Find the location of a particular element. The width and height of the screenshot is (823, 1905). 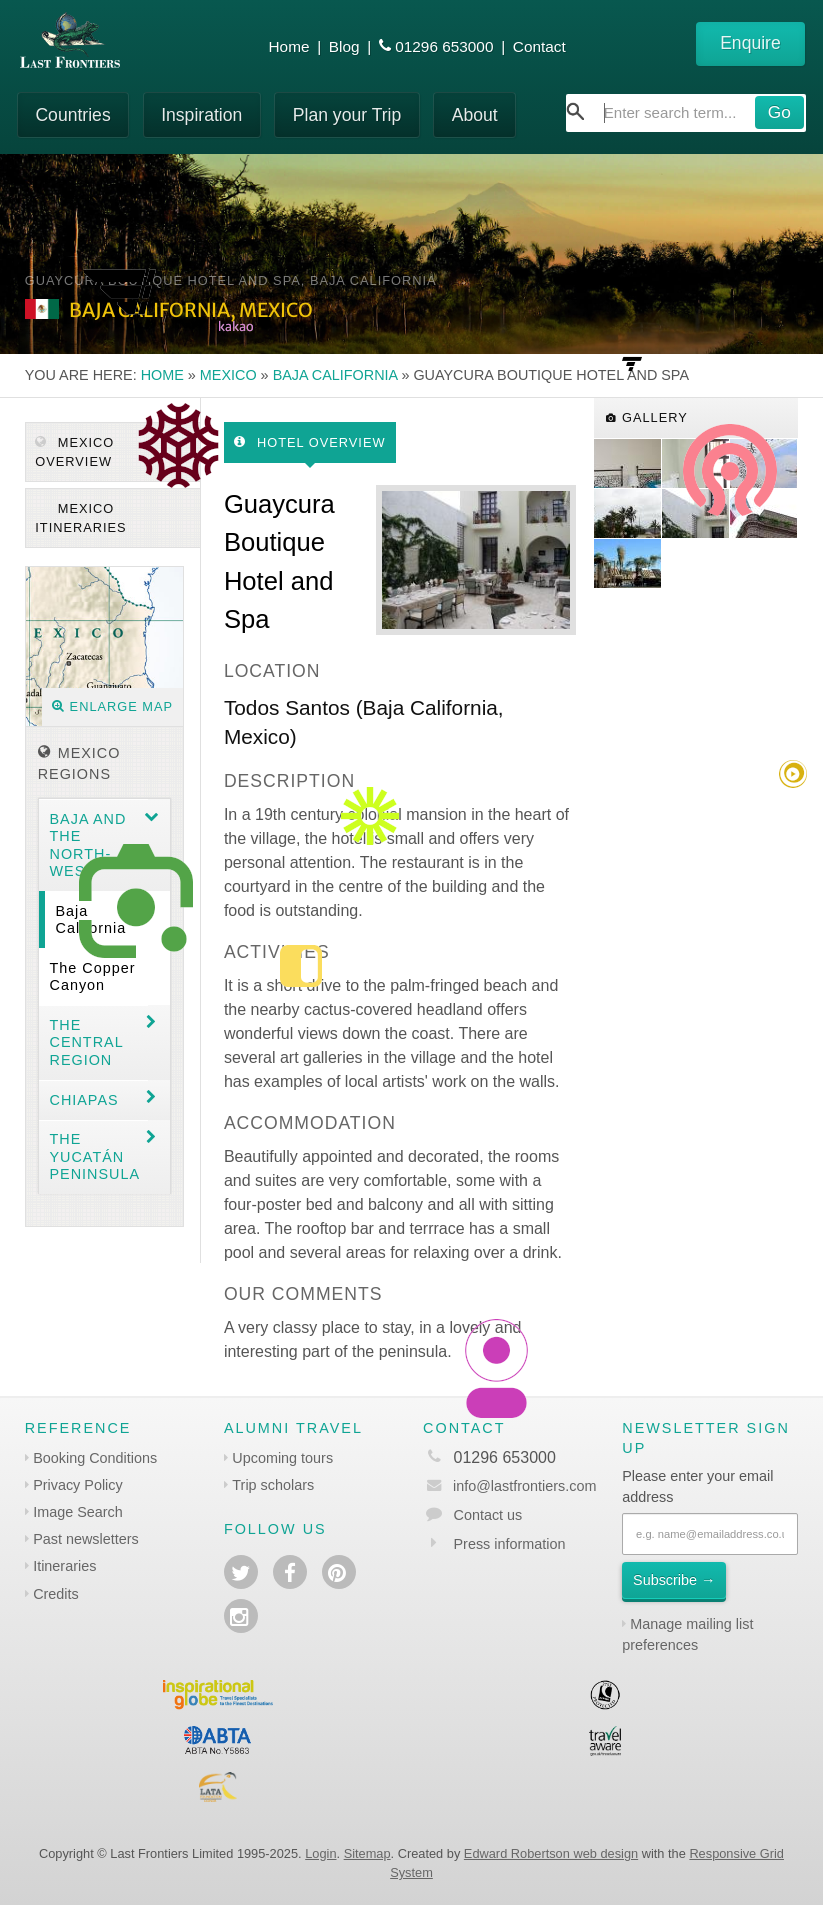

hermes brand logo is located at coordinates (120, 292).